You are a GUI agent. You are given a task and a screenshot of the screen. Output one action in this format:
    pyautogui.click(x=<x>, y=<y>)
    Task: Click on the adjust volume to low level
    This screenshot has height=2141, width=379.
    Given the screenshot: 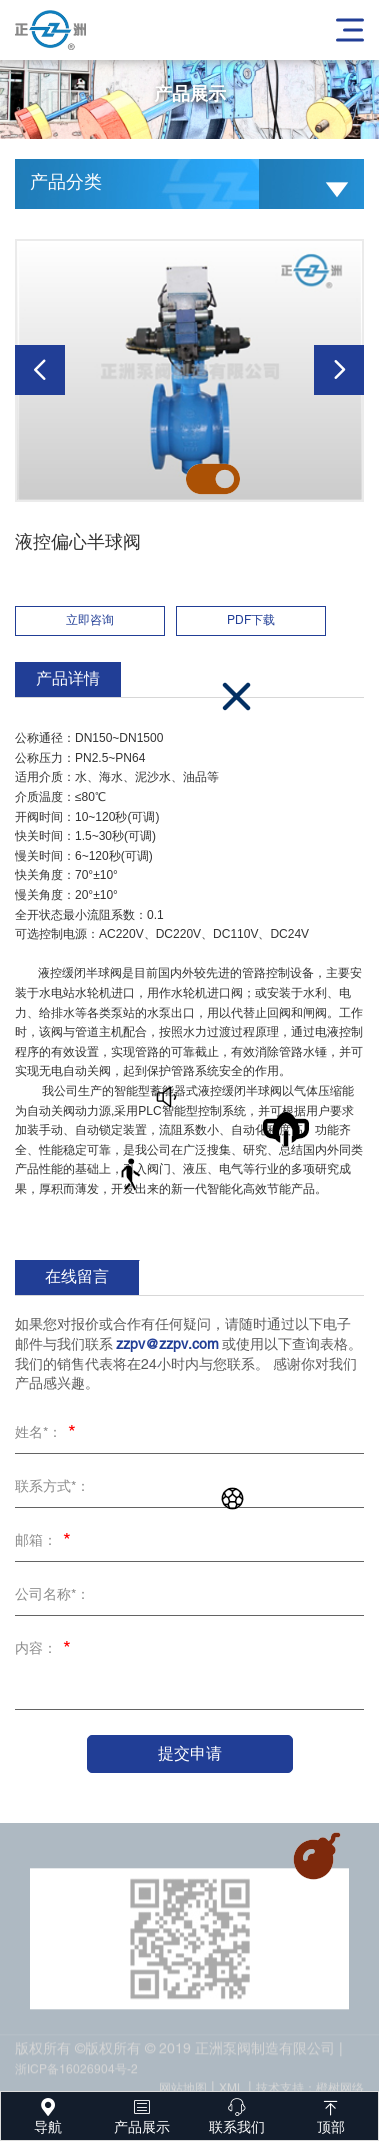 What is the action you would take?
    pyautogui.click(x=168, y=1097)
    